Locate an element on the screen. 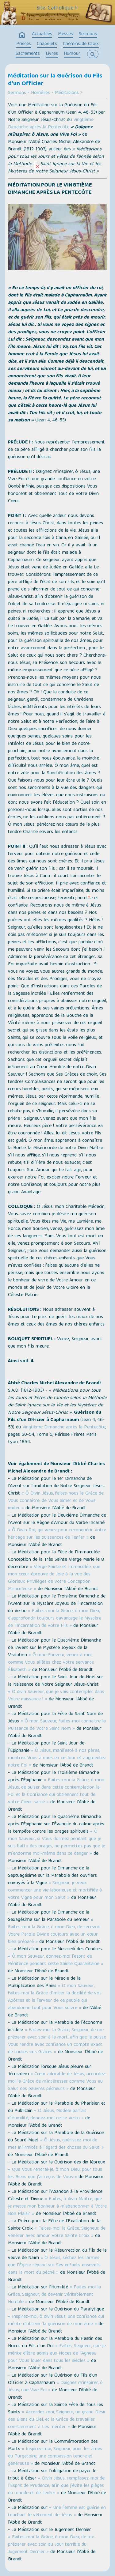 This screenshot has height=2576, width=115. a broken or invalid symbolic link file is located at coordinates (37, 166).